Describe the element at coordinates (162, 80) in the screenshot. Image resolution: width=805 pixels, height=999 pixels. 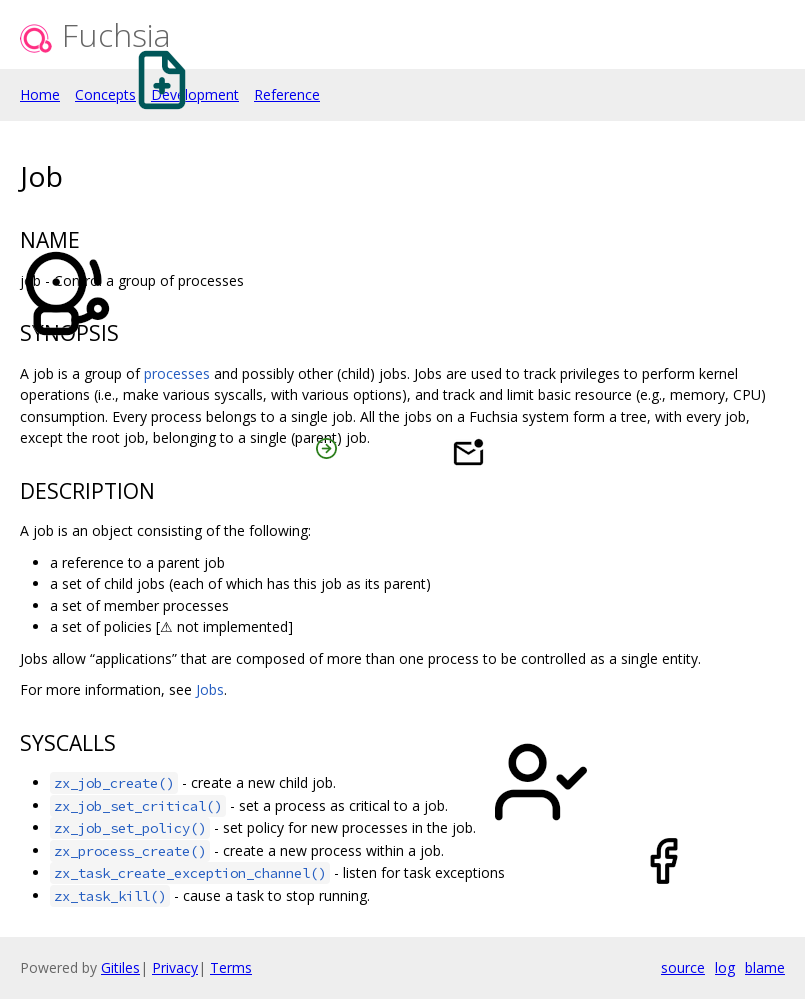
I see `create a new file` at that location.